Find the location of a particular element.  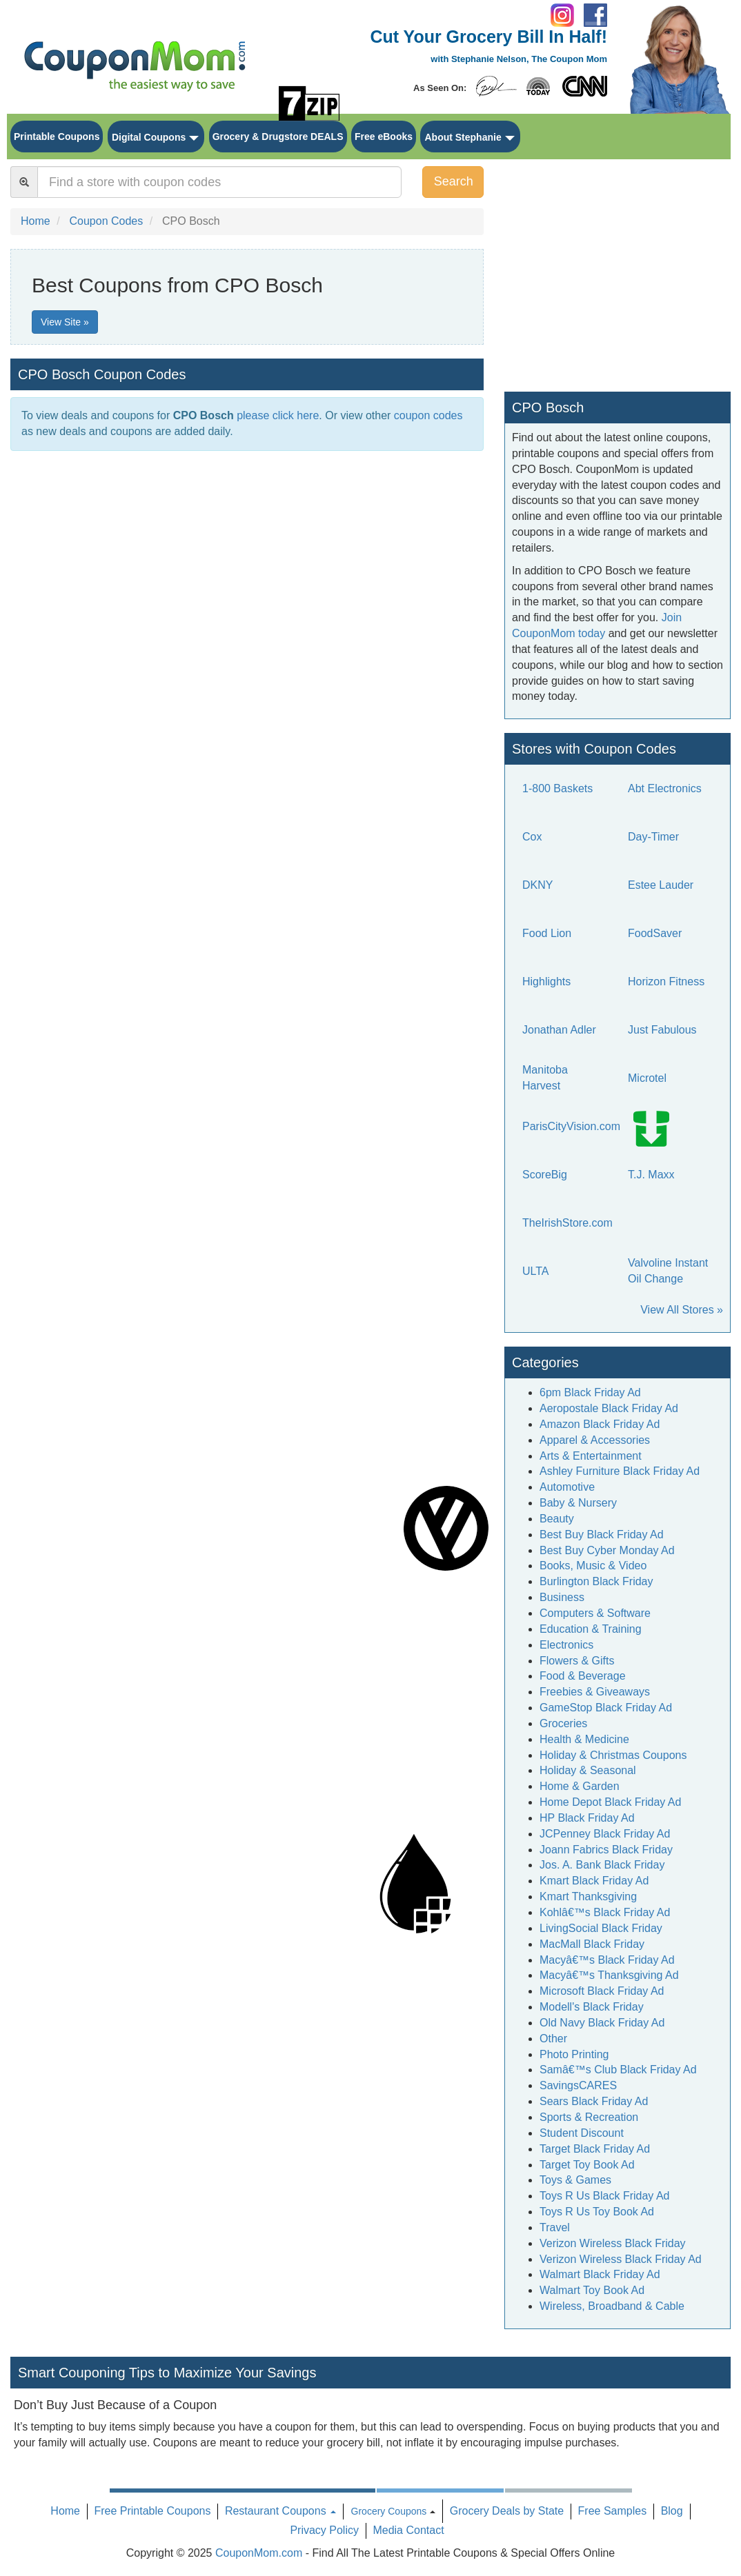

open transmission torrent client is located at coordinates (651, 1129).